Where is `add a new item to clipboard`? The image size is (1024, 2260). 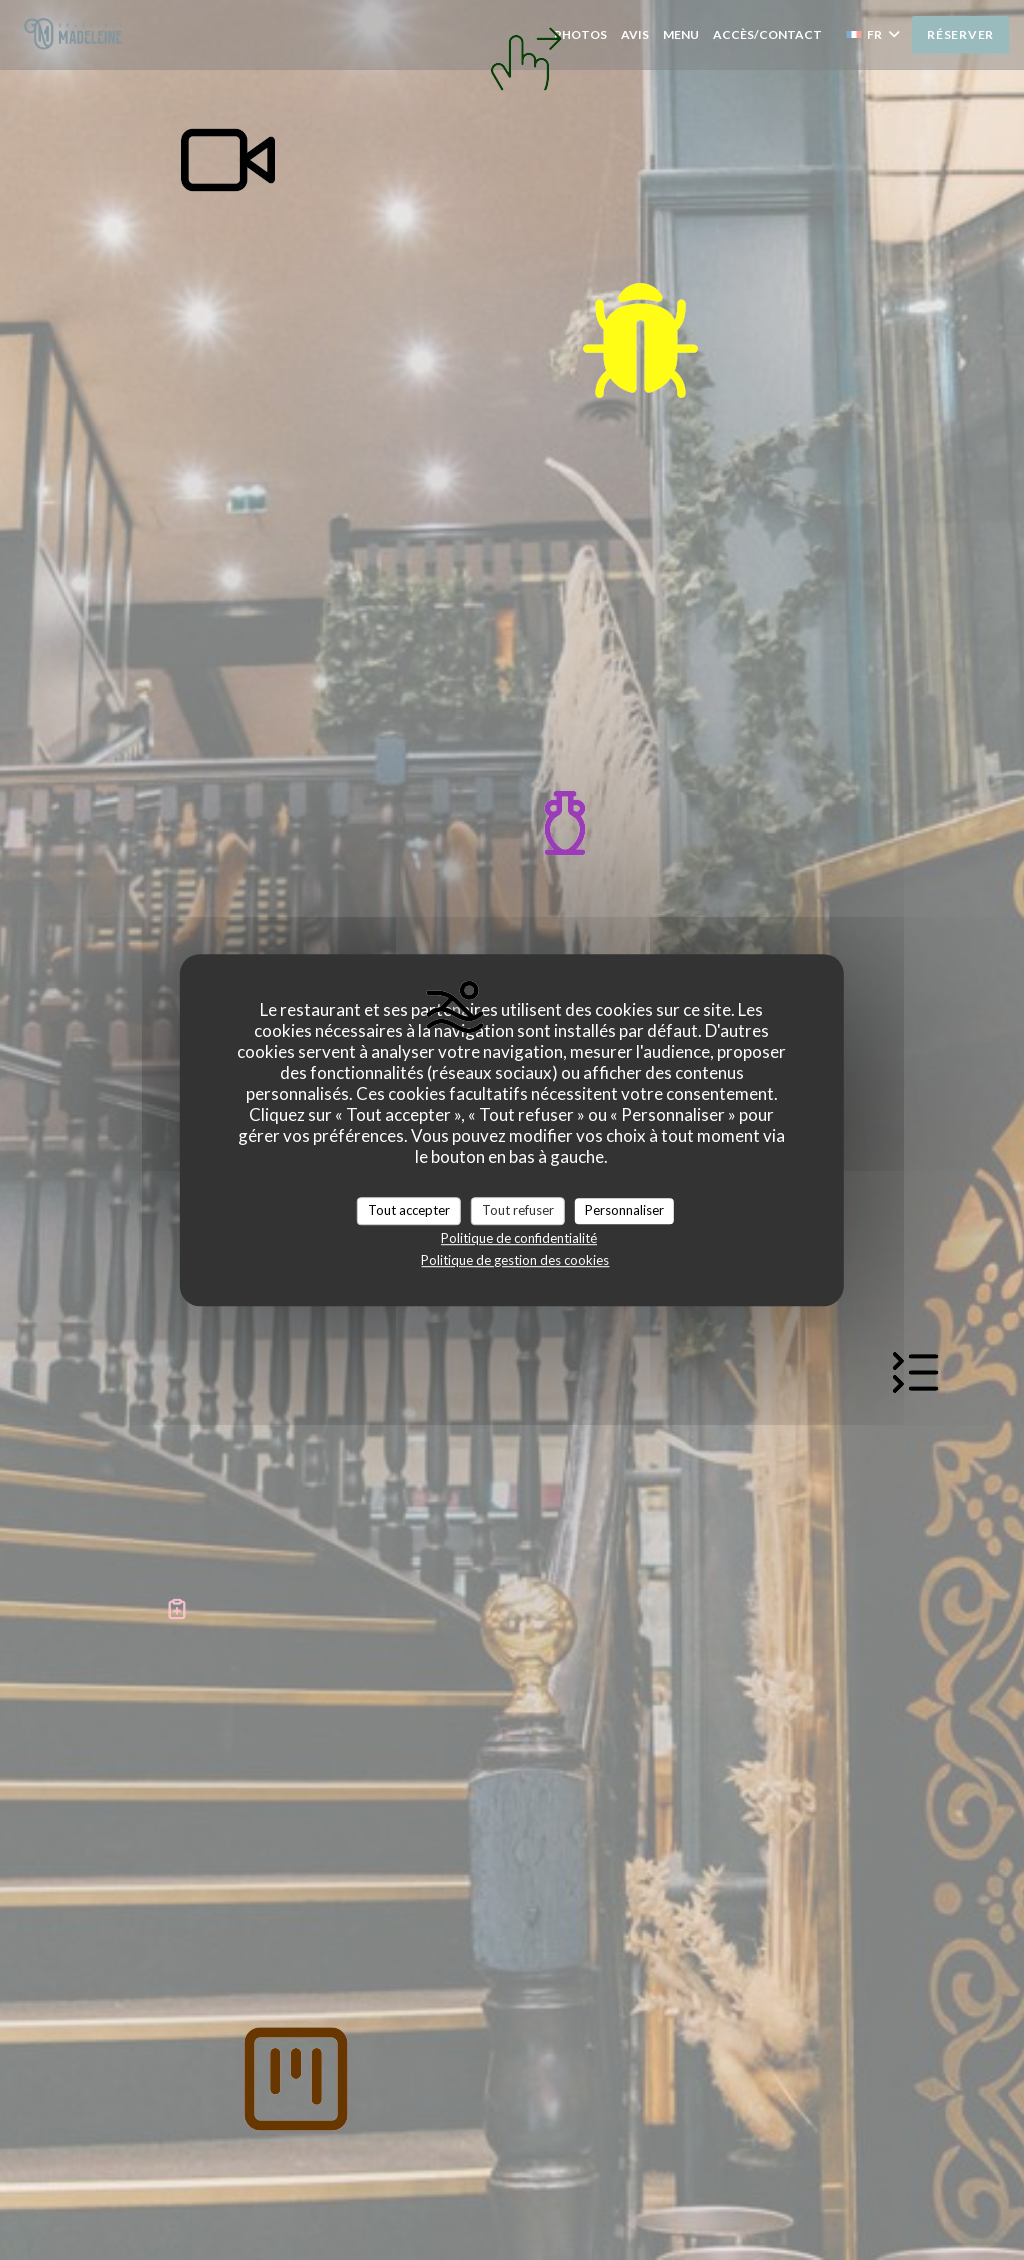 add a new item to clipboard is located at coordinates (177, 1609).